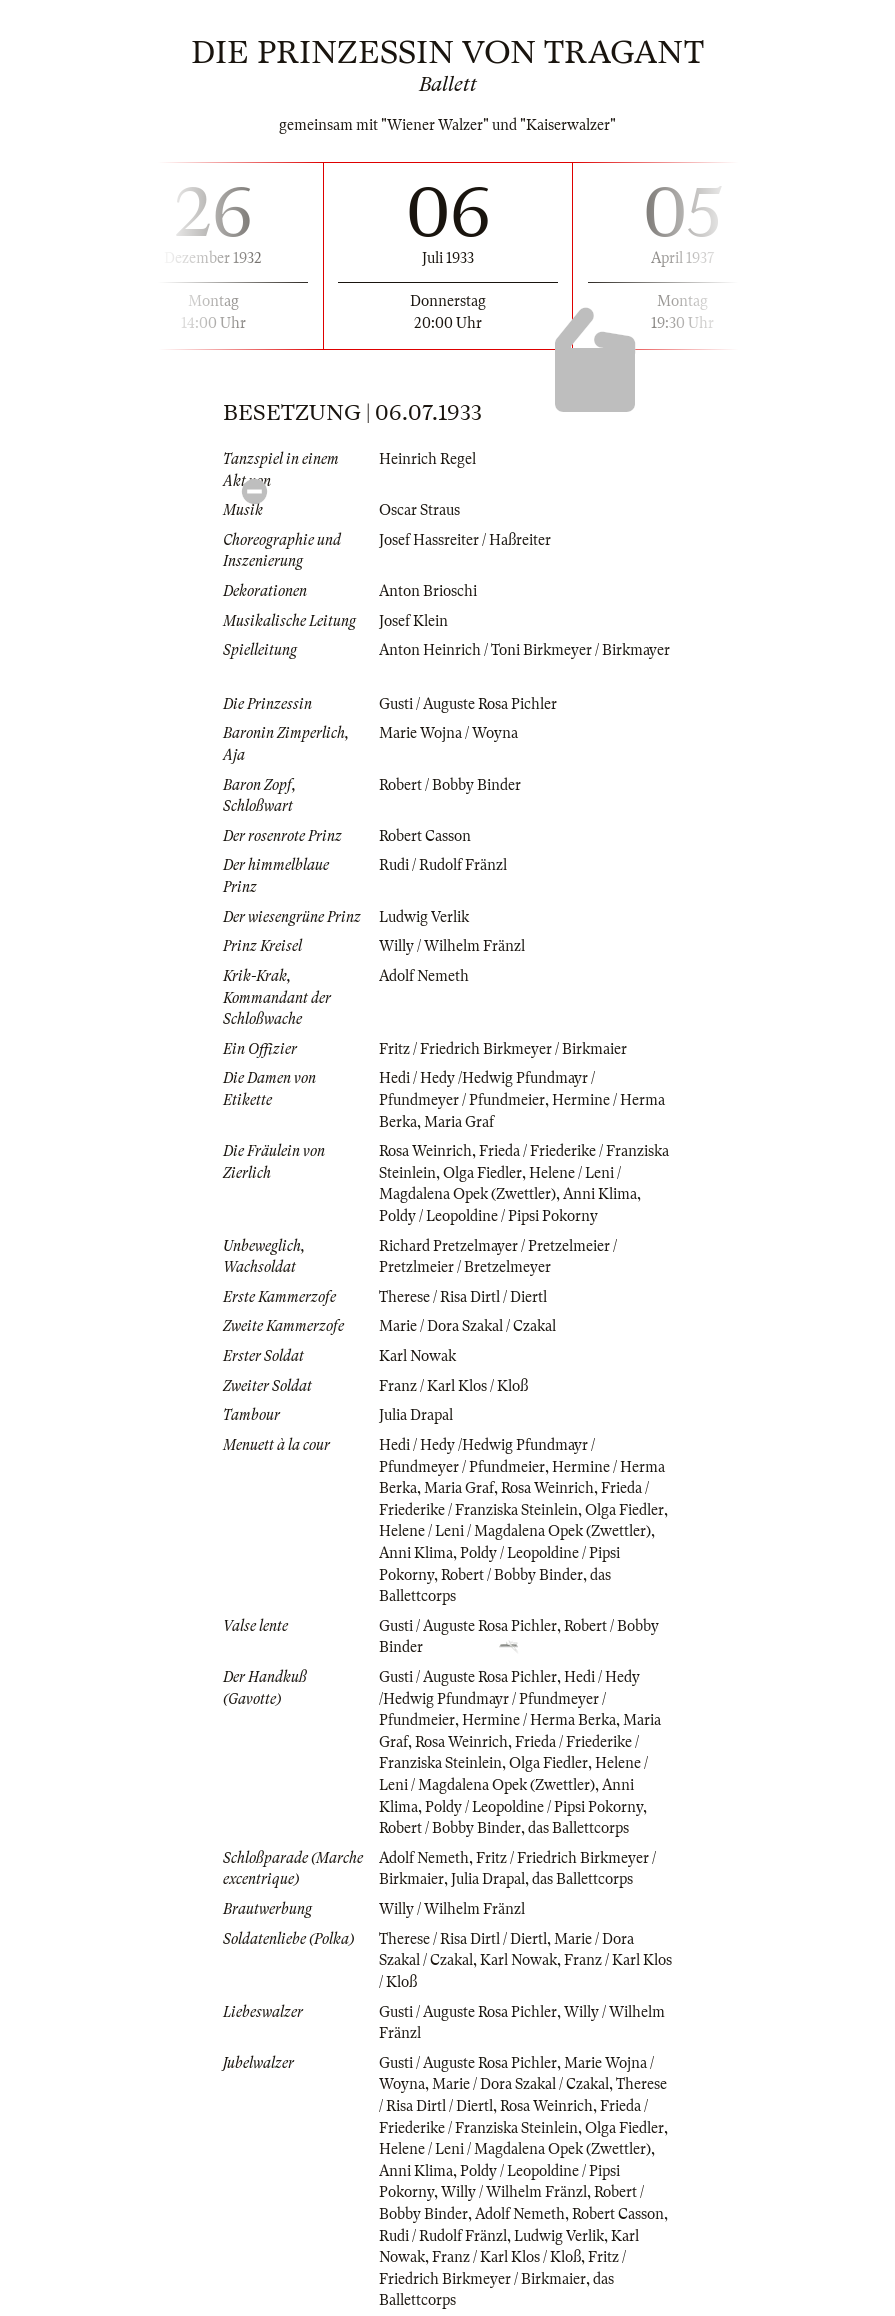  What do you see at coordinates (508, 1643) in the screenshot?
I see `access keyboard settings and preferences` at bounding box center [508, 1643].